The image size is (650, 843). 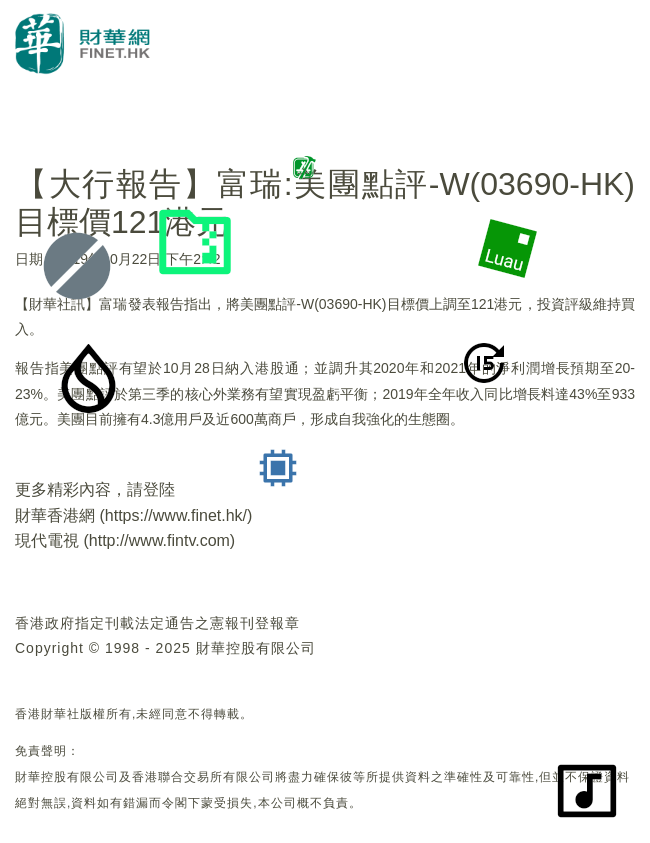 What do you see at coordinates (304, 167) in the screenshot?
I see `open xcode development environment` at bounding box center [304, 167].